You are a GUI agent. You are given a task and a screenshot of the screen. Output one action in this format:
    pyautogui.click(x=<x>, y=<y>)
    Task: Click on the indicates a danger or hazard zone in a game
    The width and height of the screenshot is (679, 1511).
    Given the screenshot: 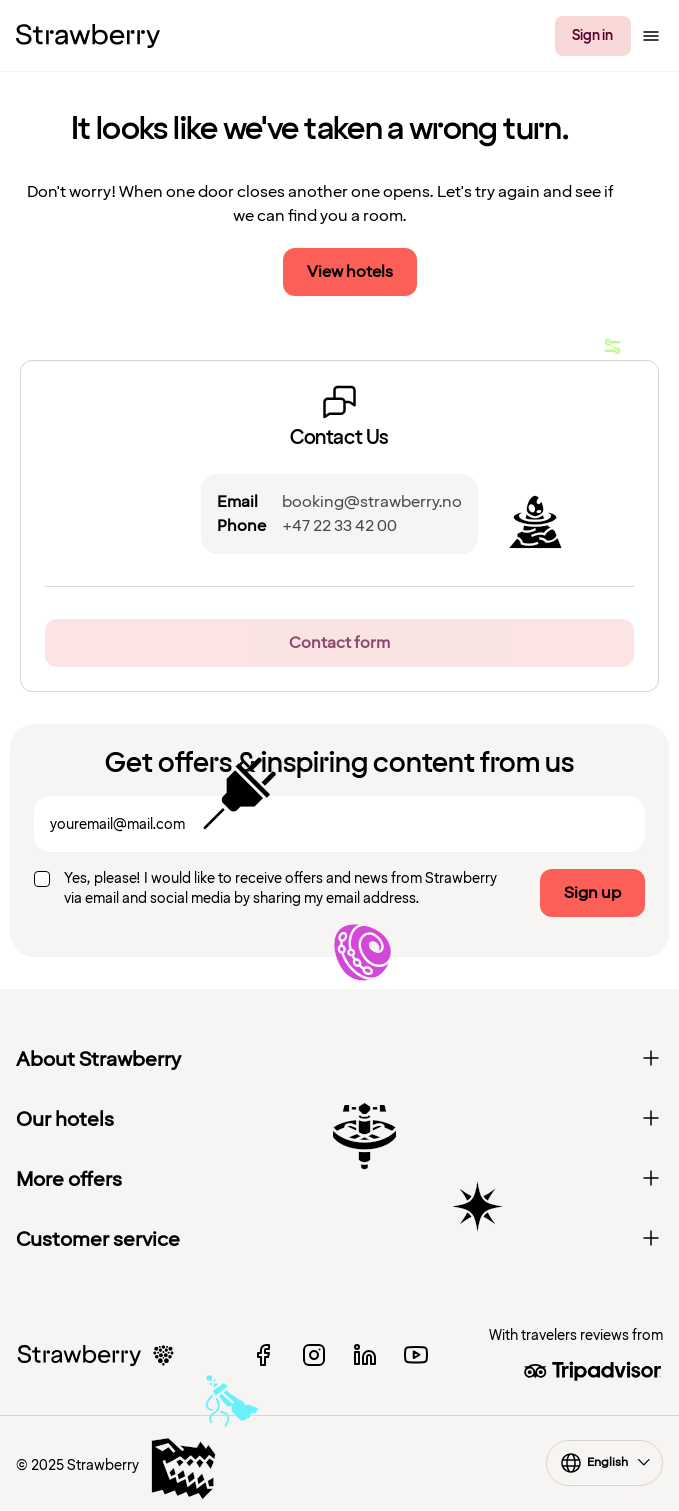 What is the action you would take?
    pyautogui.click(x=183, y=1469)
    